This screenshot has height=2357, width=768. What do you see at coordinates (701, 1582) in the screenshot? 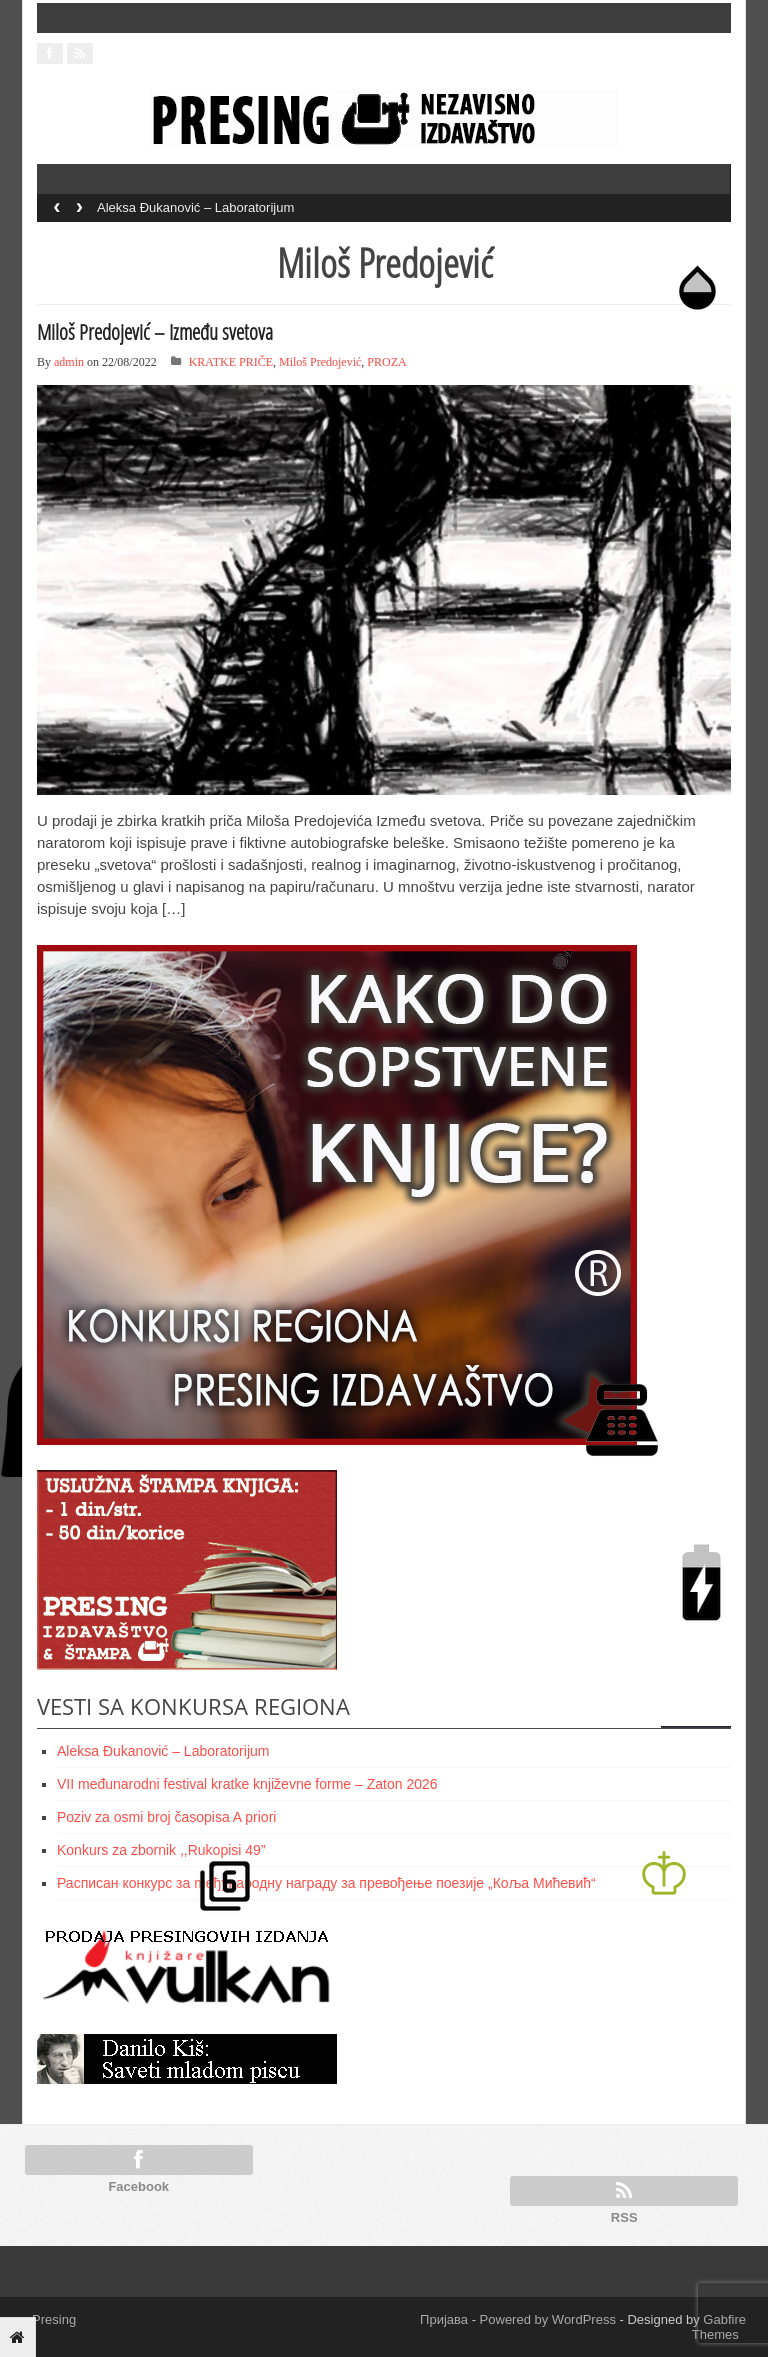
I see `battery charging at 90%` at bounding box center [701, 1582].